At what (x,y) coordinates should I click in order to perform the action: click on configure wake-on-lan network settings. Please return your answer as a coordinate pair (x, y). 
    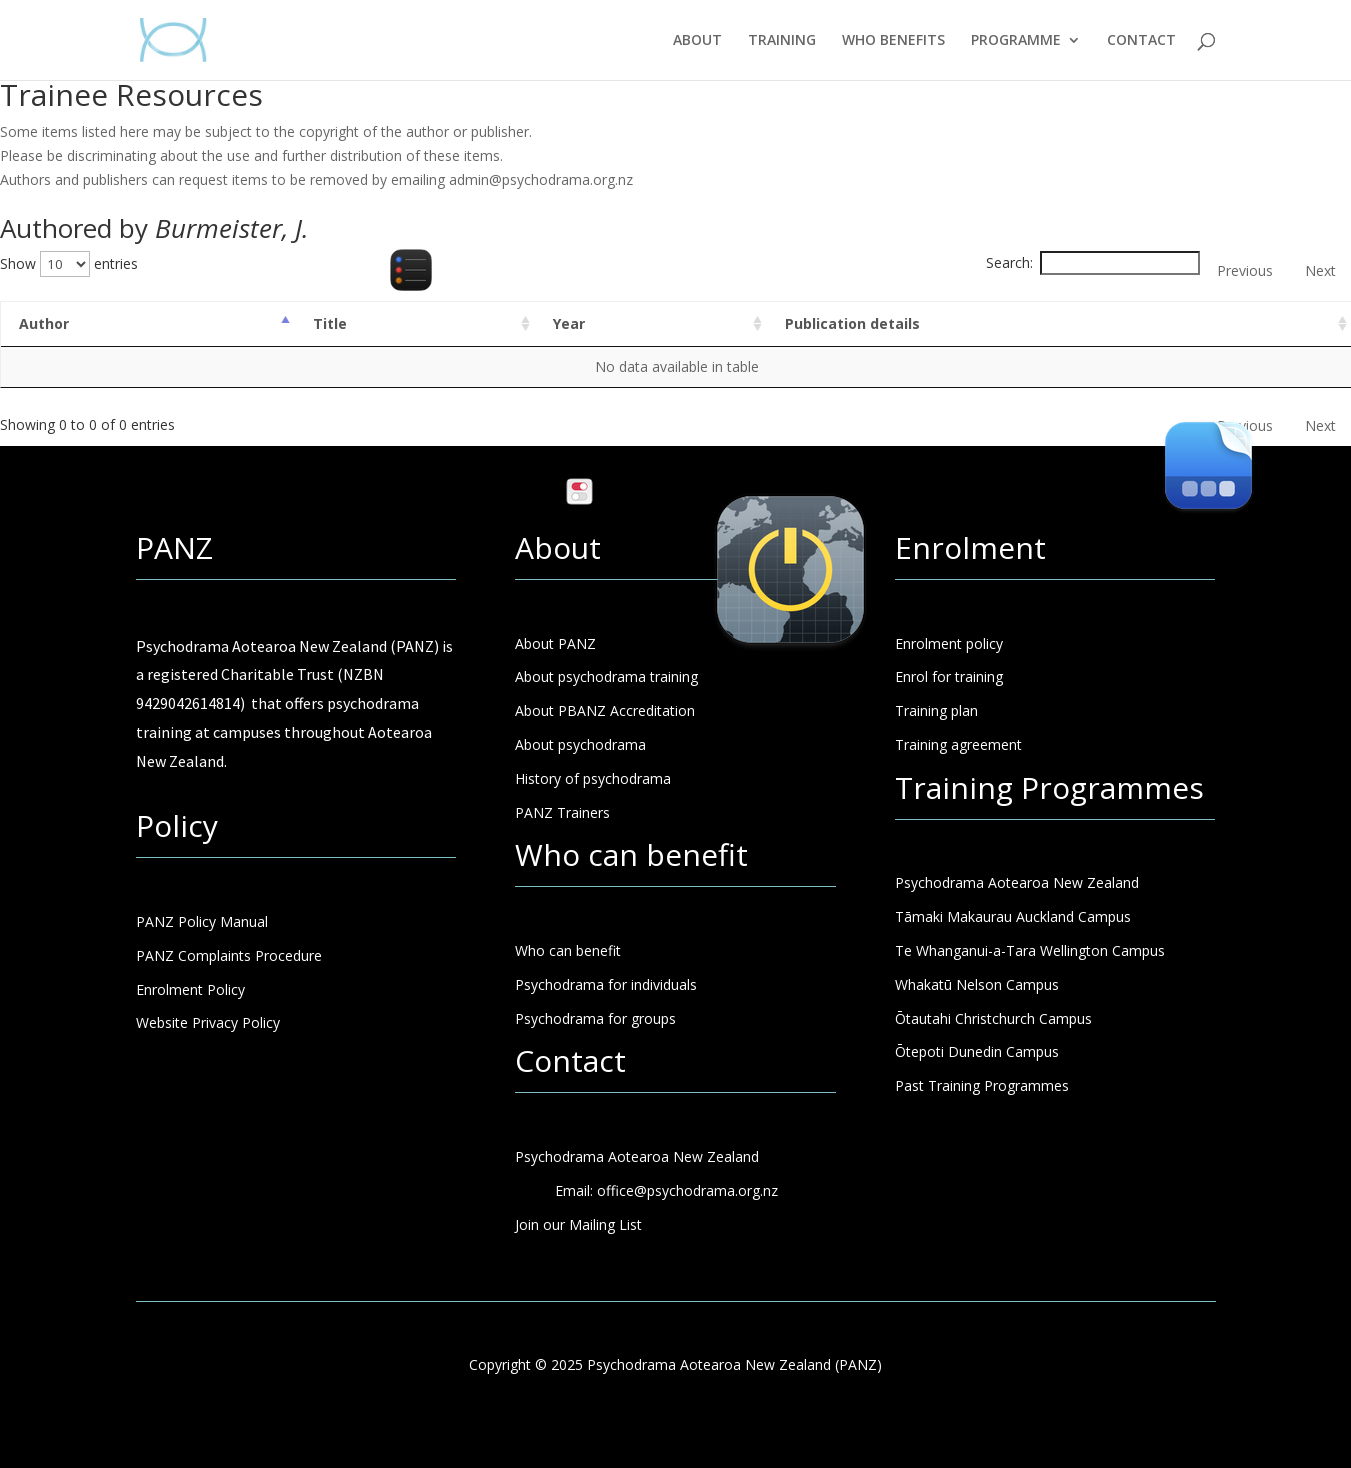
    Looking at the image, I should click on (790, 569).